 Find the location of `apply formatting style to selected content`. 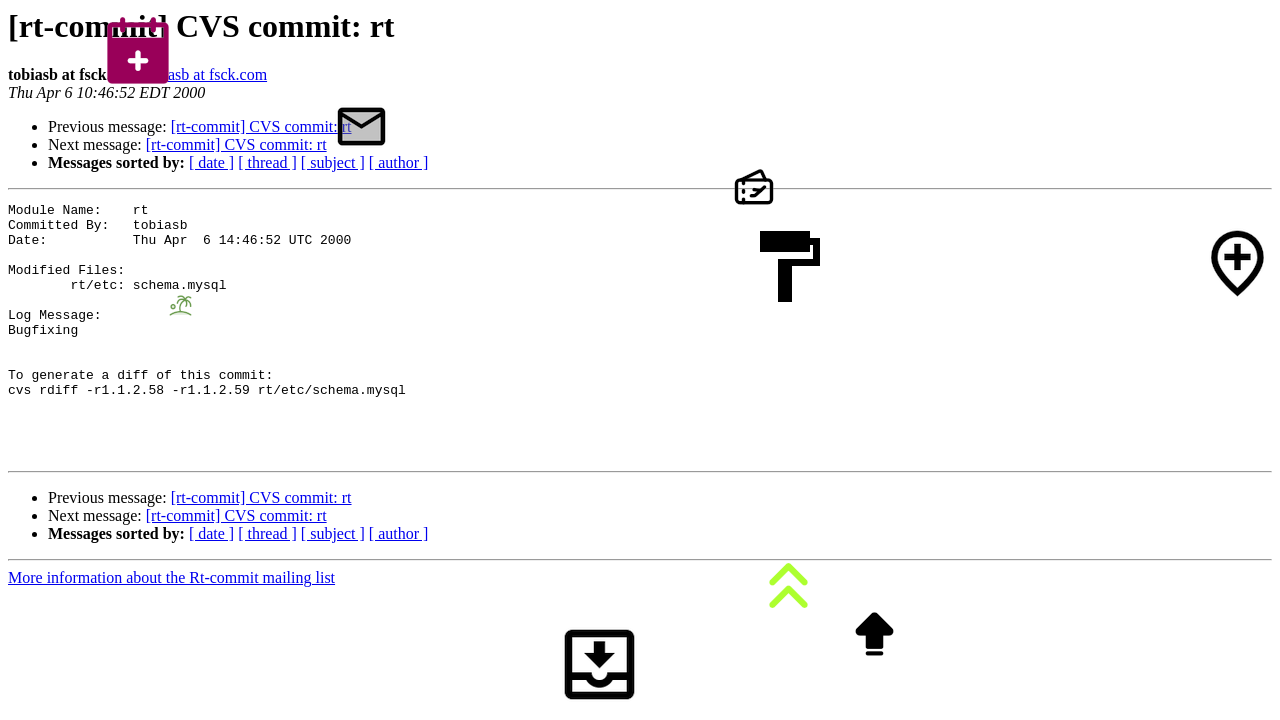

apply formatting style to selected content is located at coordinates (788, 266).